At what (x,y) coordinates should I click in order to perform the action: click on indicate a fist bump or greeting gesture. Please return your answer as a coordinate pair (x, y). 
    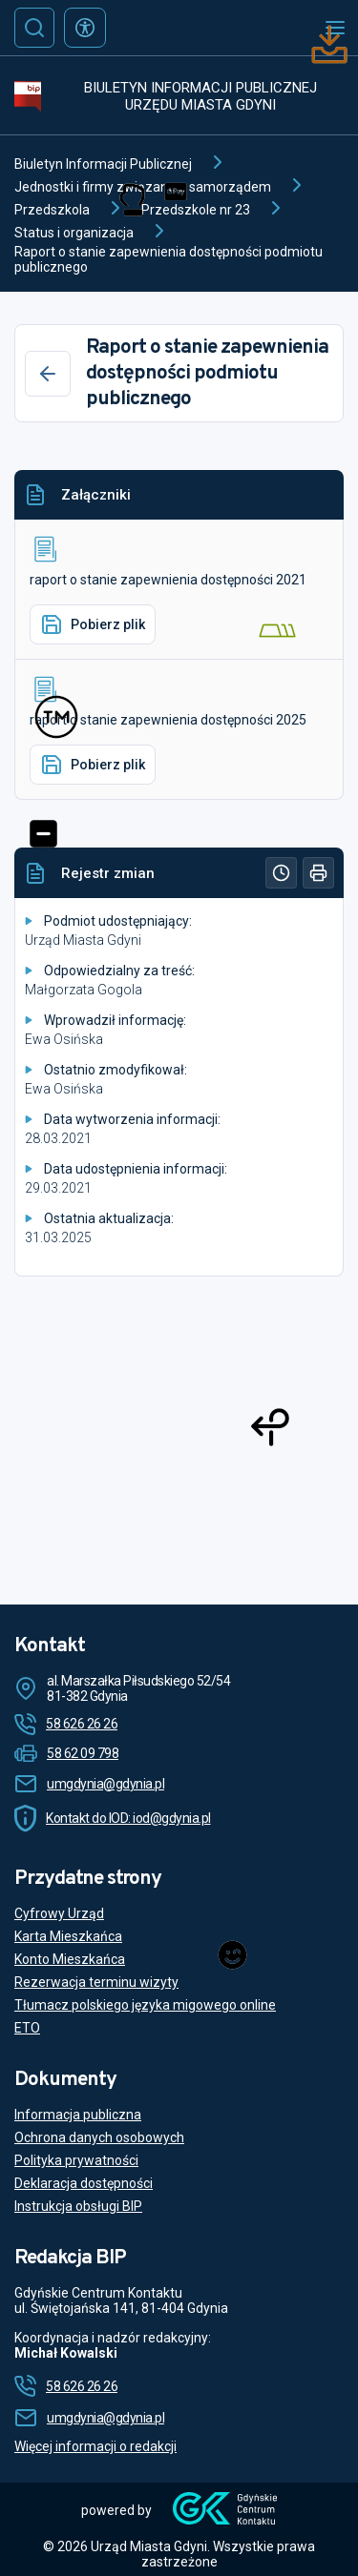
    Looking at the image, I should click on (132, 199).